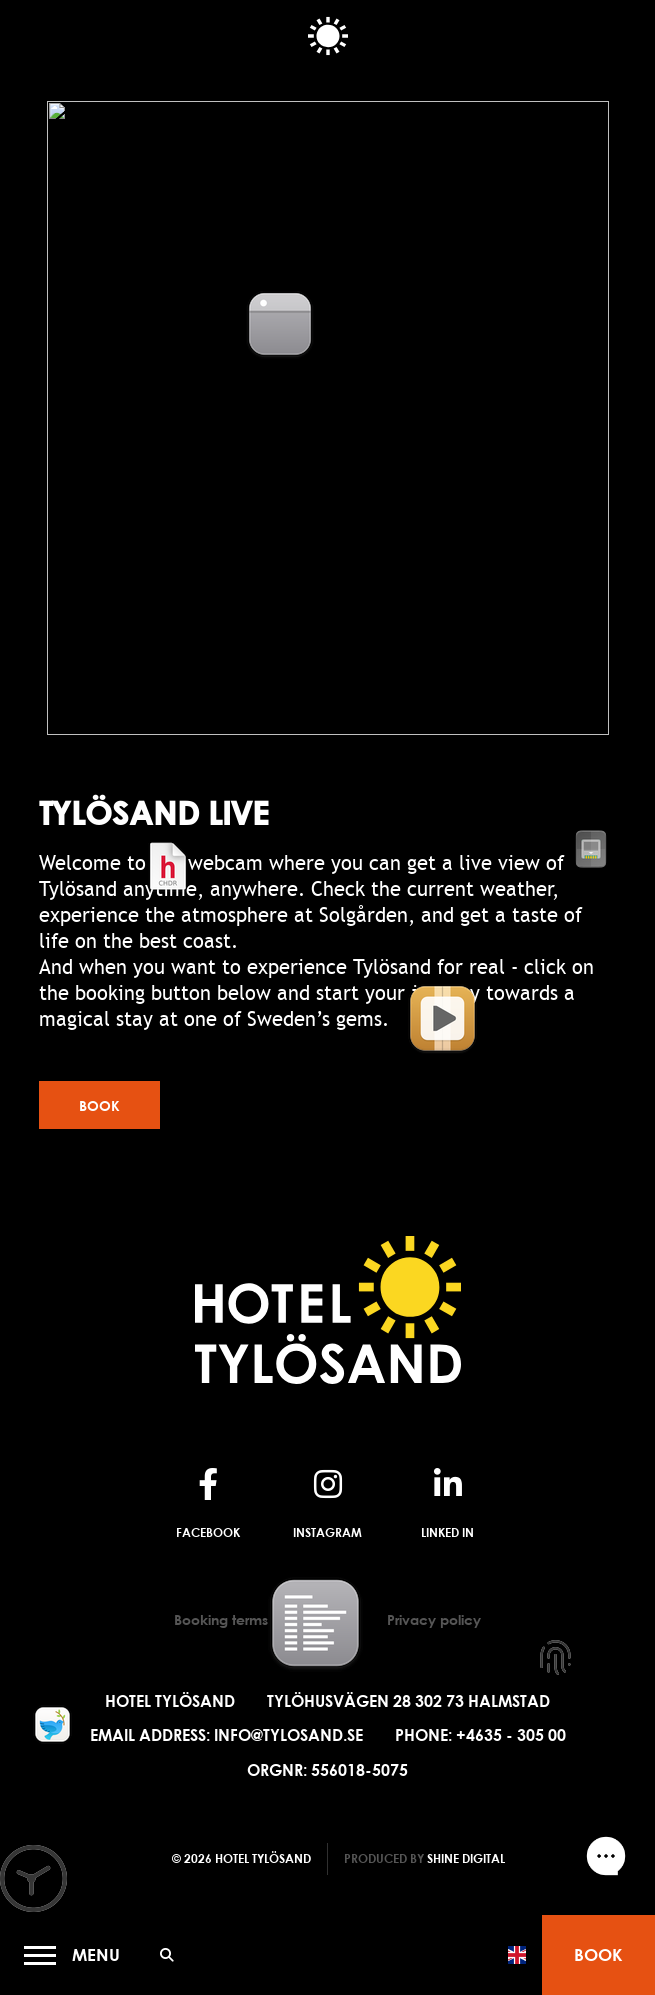 Image resolution: width=655 pixels, height=1995 pixels. Describe the element at coordinates (52, 1724) in the screenshot. I see `open the kindd application` at that location.